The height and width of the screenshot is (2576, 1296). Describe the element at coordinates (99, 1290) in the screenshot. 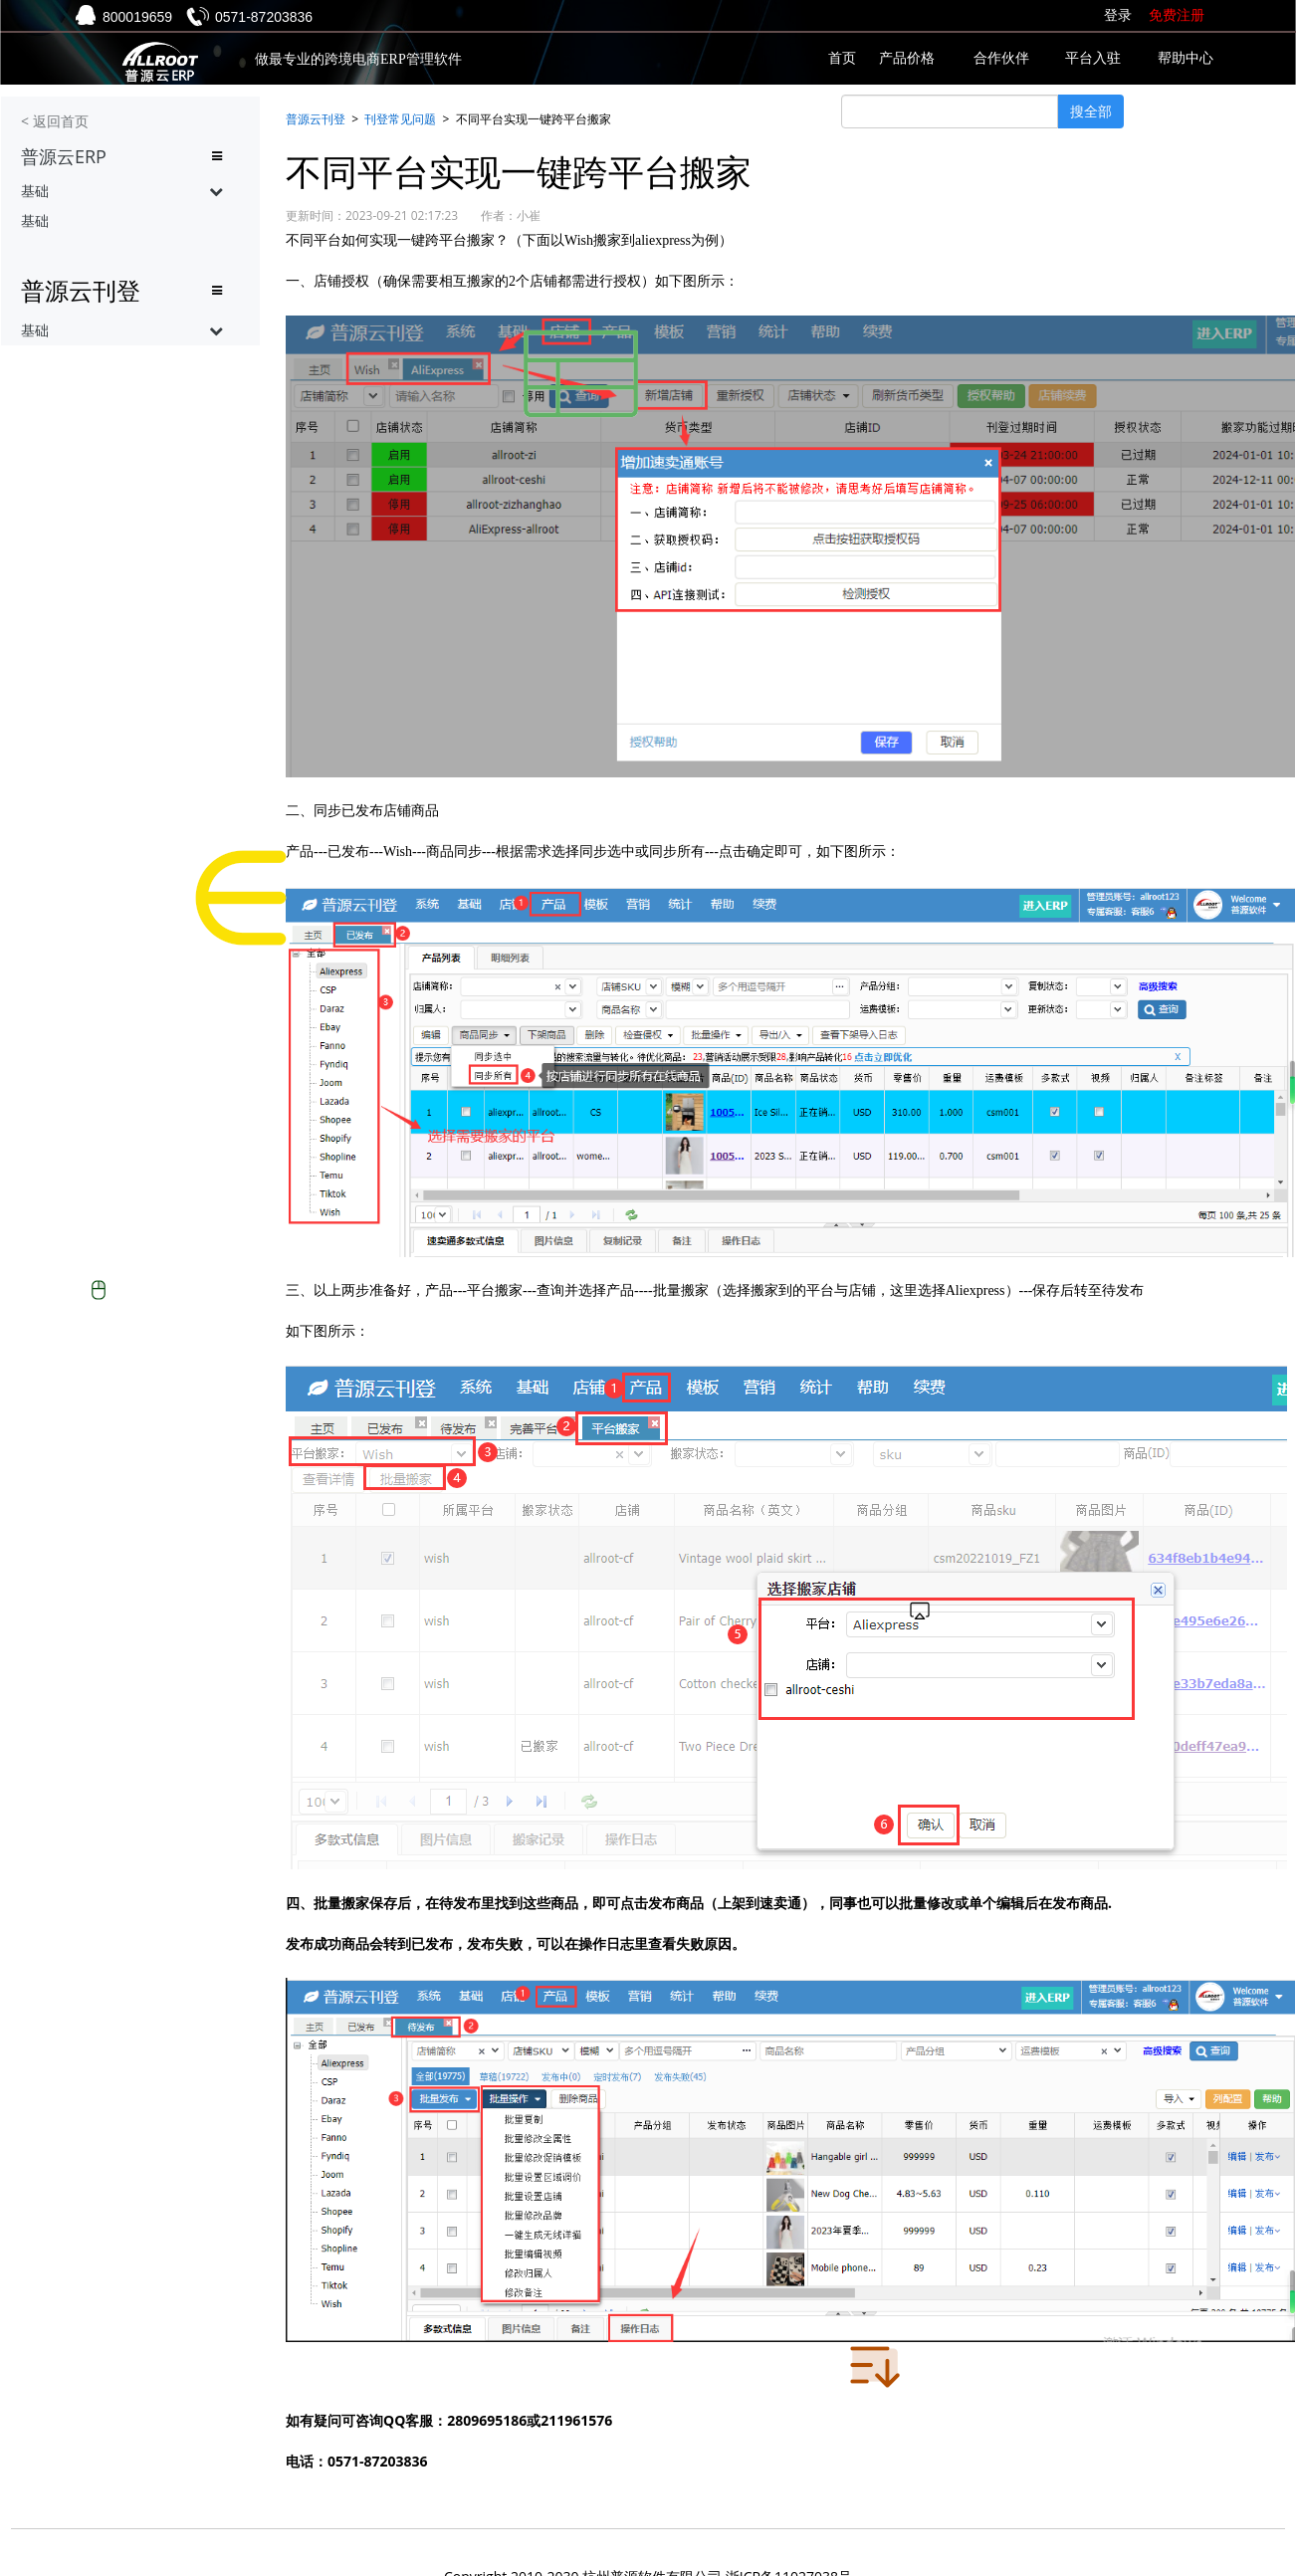

I see `perform a right-click action` at that location.